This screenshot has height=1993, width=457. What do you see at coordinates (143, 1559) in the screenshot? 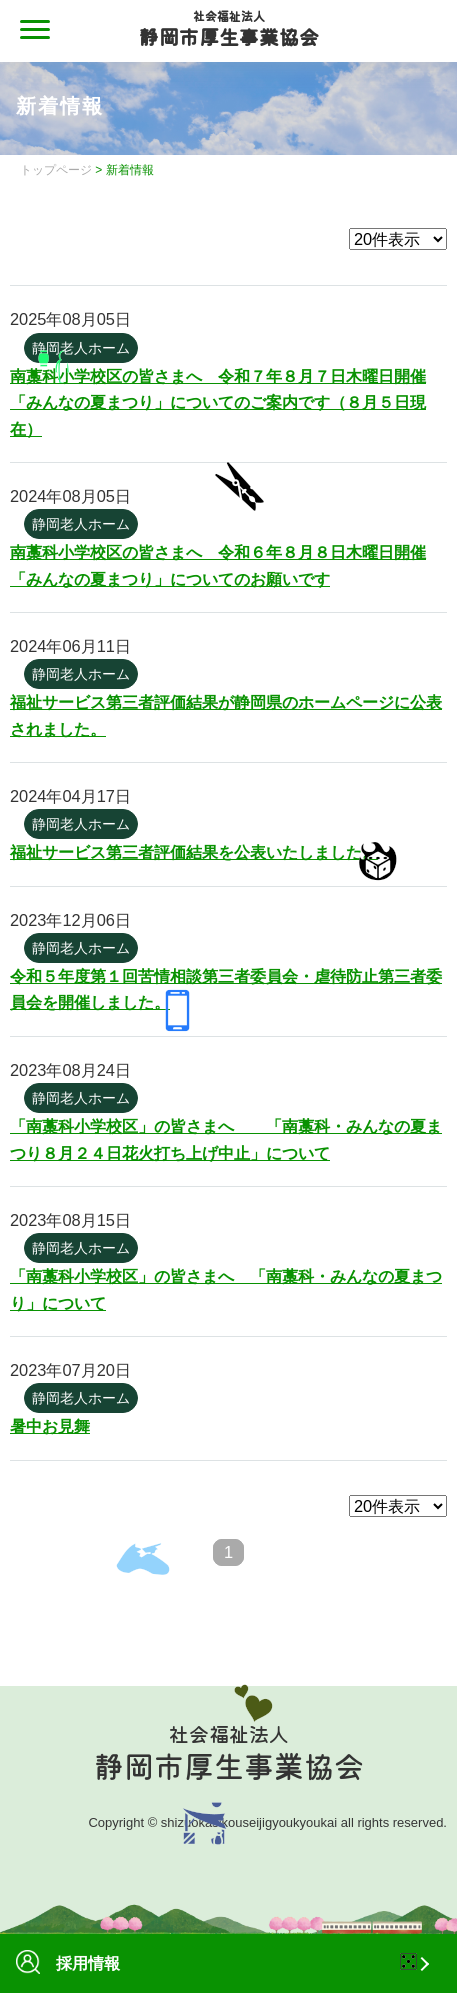
I see `view black sea region on map` at bounding box center [143, 1559].